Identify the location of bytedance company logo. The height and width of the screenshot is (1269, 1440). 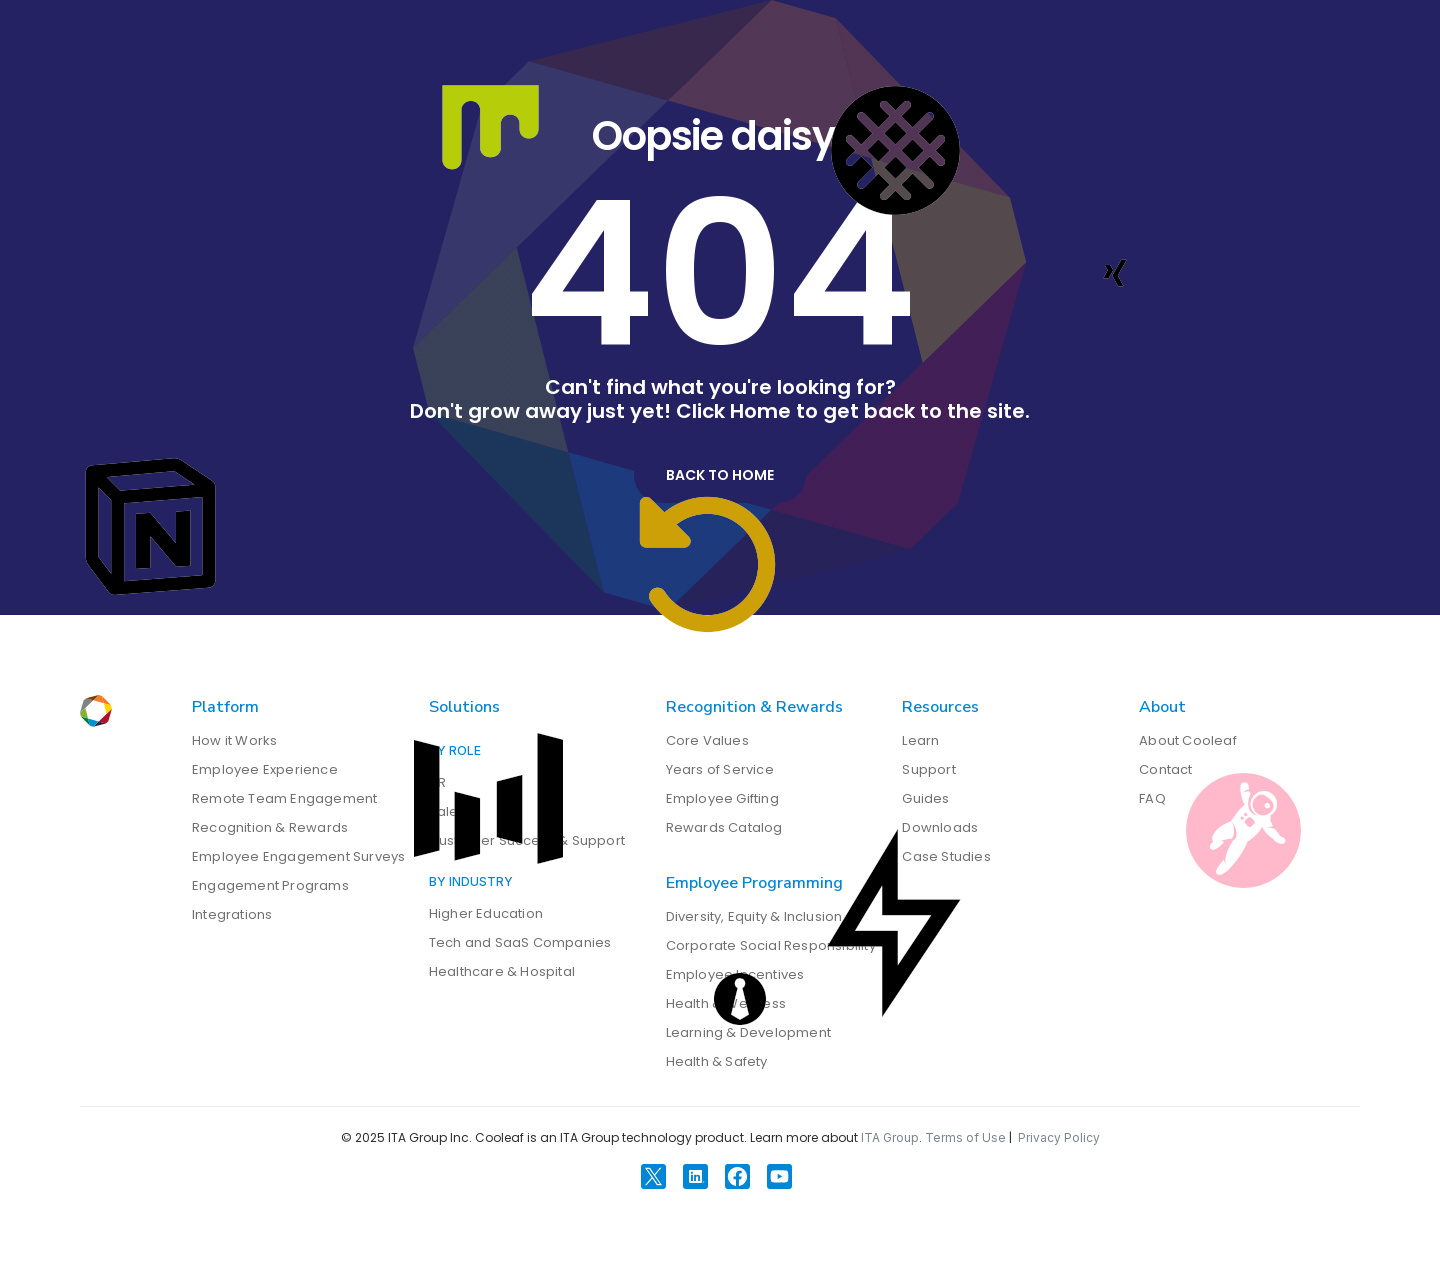
(488, 798).